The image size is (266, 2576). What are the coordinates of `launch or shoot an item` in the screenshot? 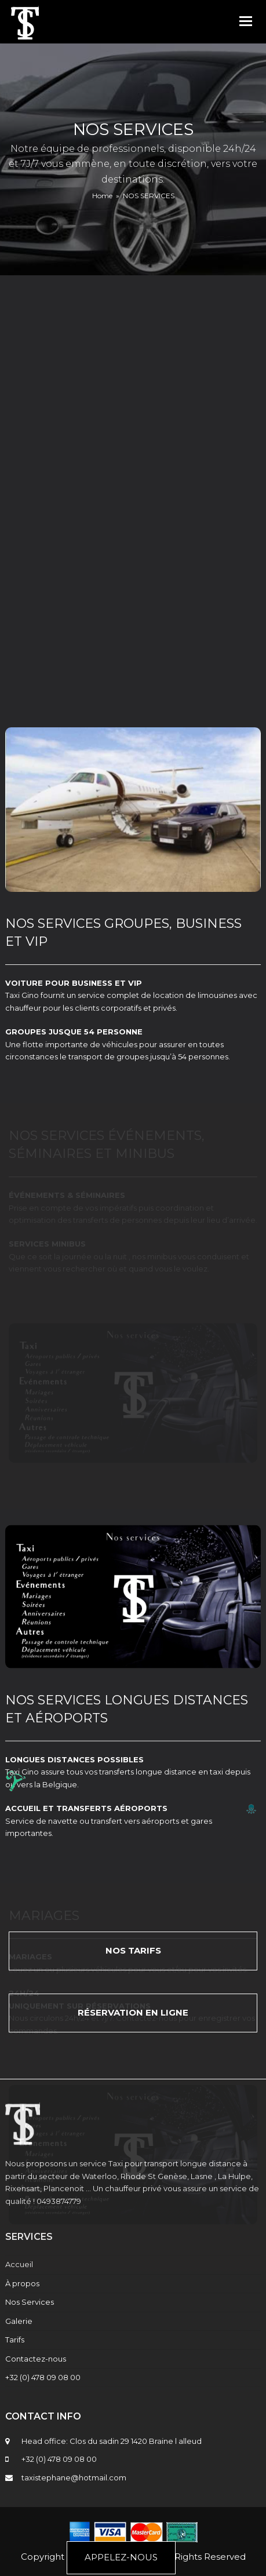 It's located at (15, 1781).